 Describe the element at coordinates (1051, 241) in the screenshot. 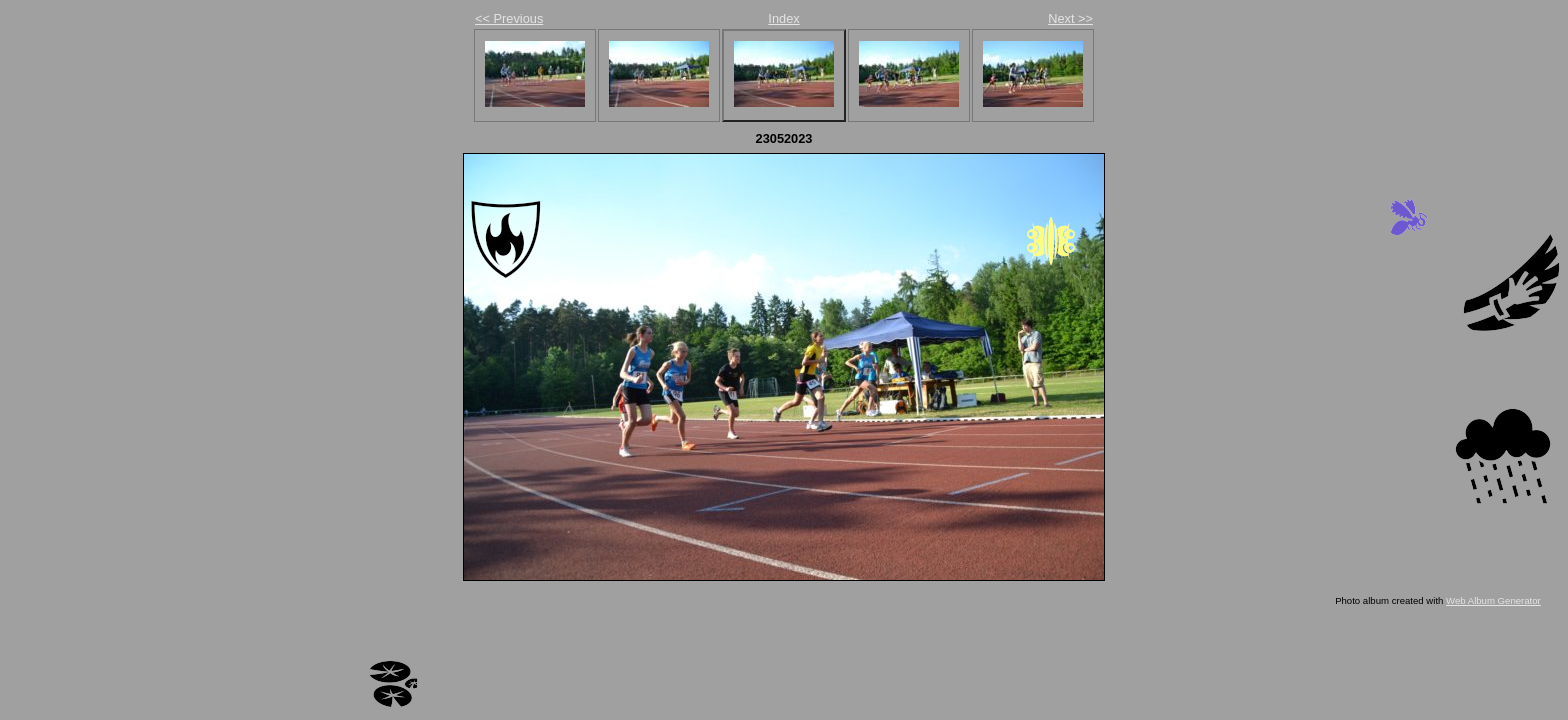

I see `abstract game element or power-up indicator` at that location.